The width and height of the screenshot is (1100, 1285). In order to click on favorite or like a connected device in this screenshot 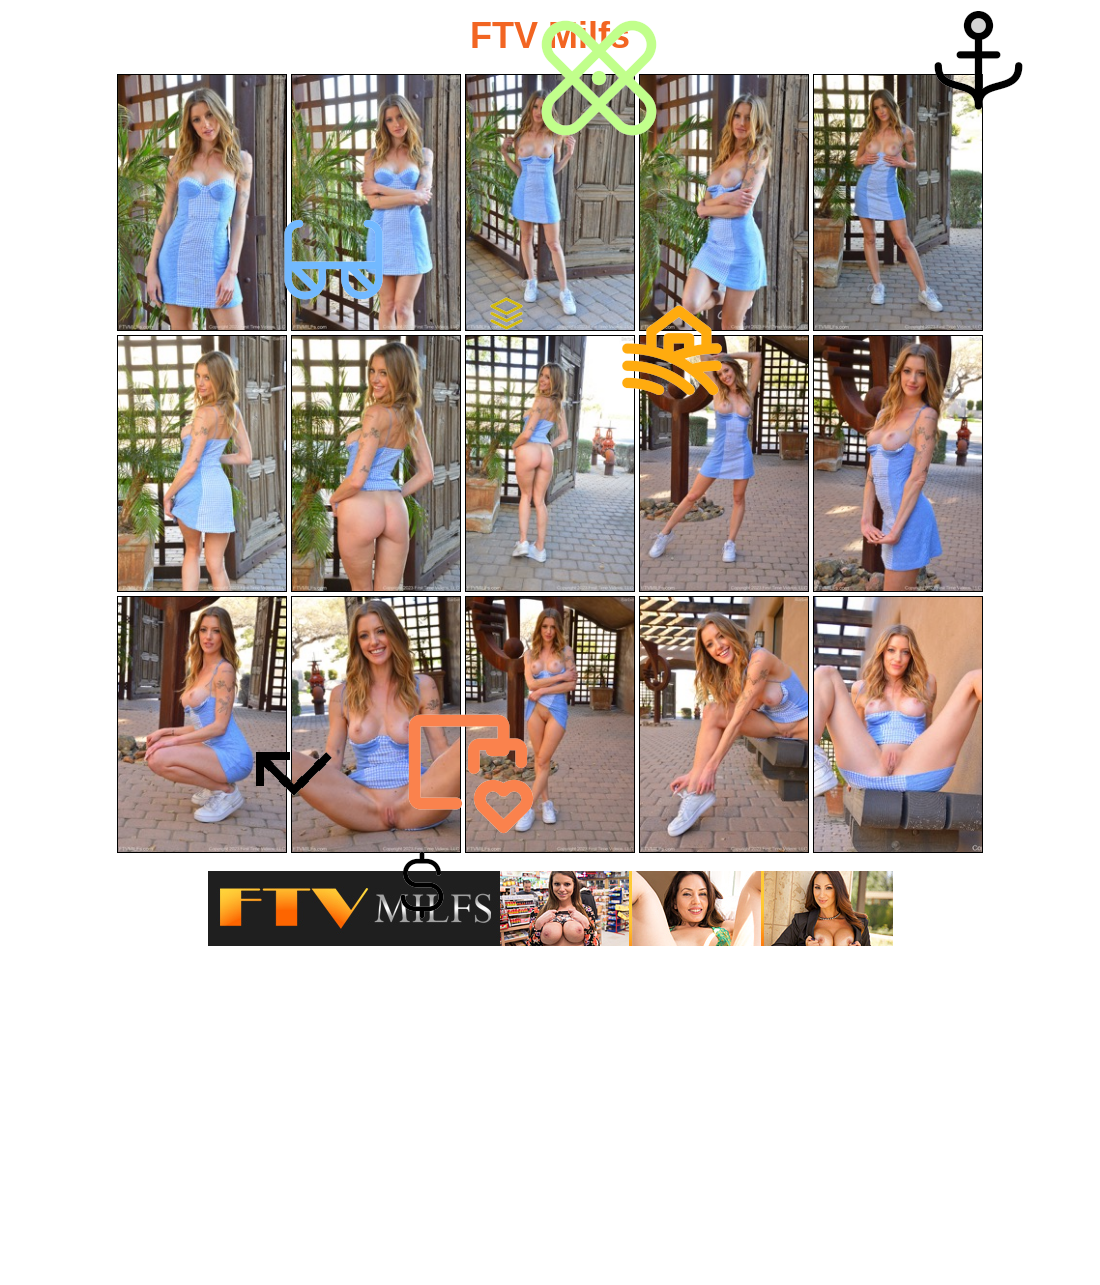, I will do `click(468, 768)`.